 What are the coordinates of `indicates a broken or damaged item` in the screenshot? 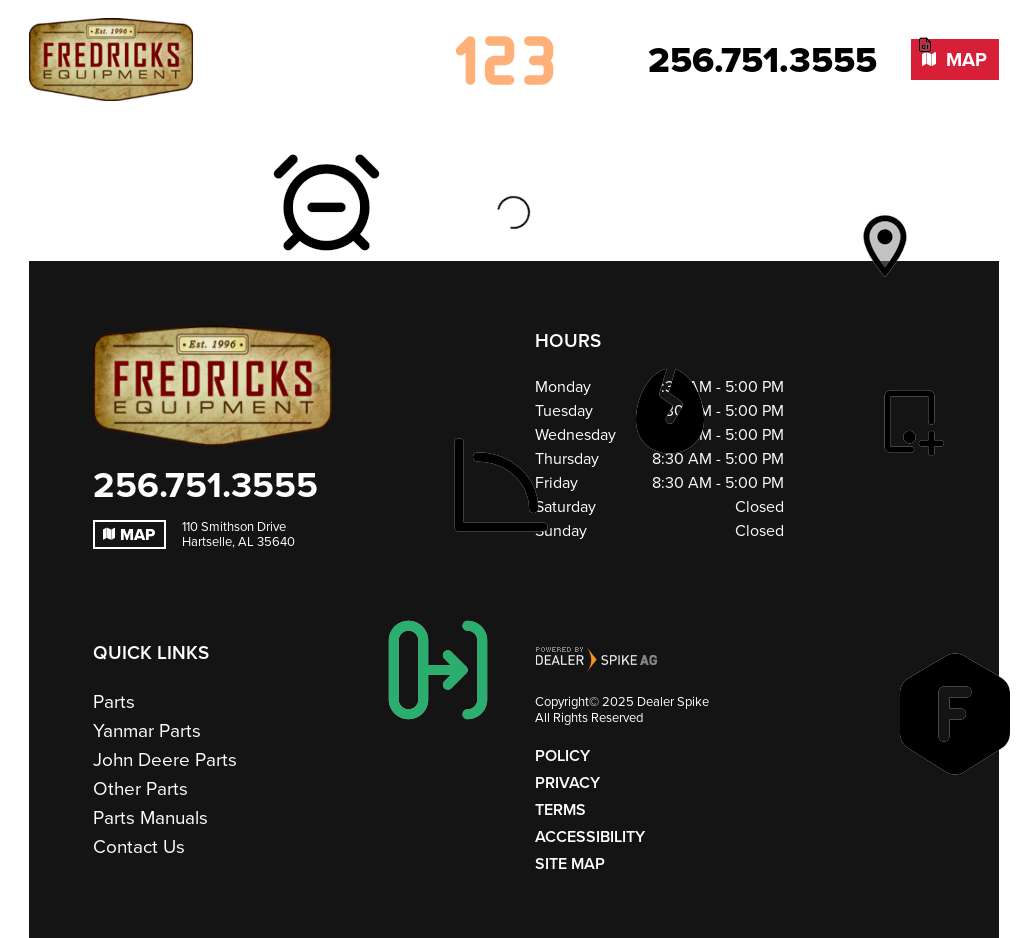 It's located at (670, 411).